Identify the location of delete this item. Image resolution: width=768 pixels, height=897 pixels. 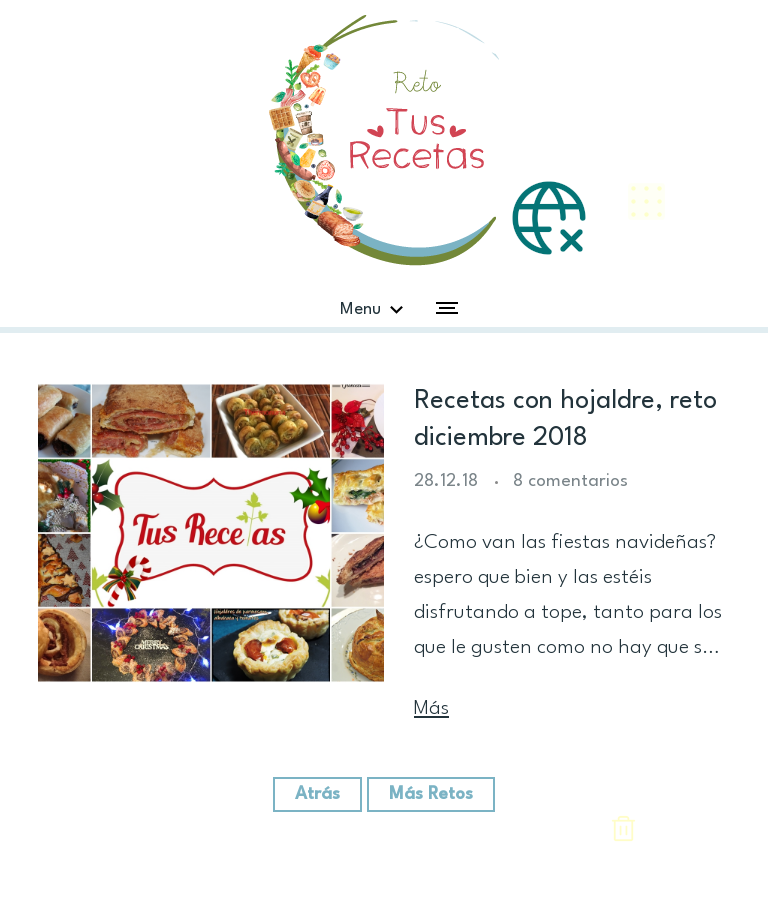
(623, 829).